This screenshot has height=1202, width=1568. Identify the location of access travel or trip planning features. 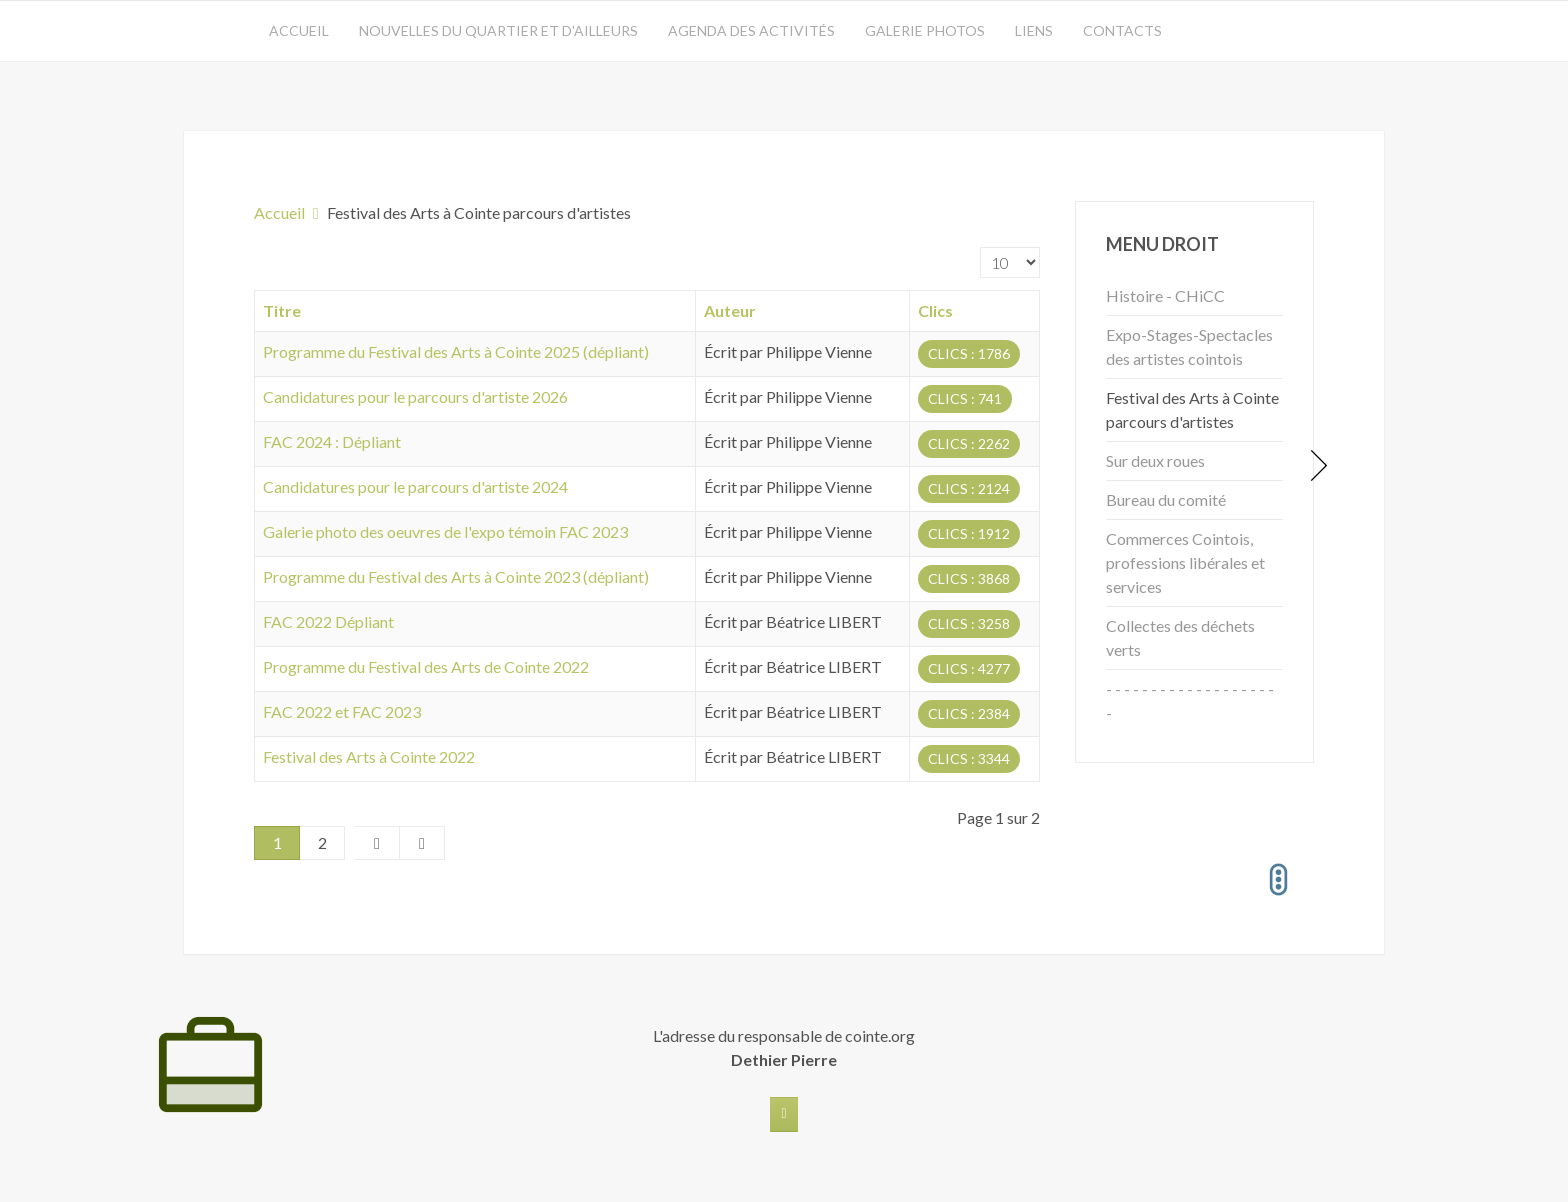
(210, 1068).